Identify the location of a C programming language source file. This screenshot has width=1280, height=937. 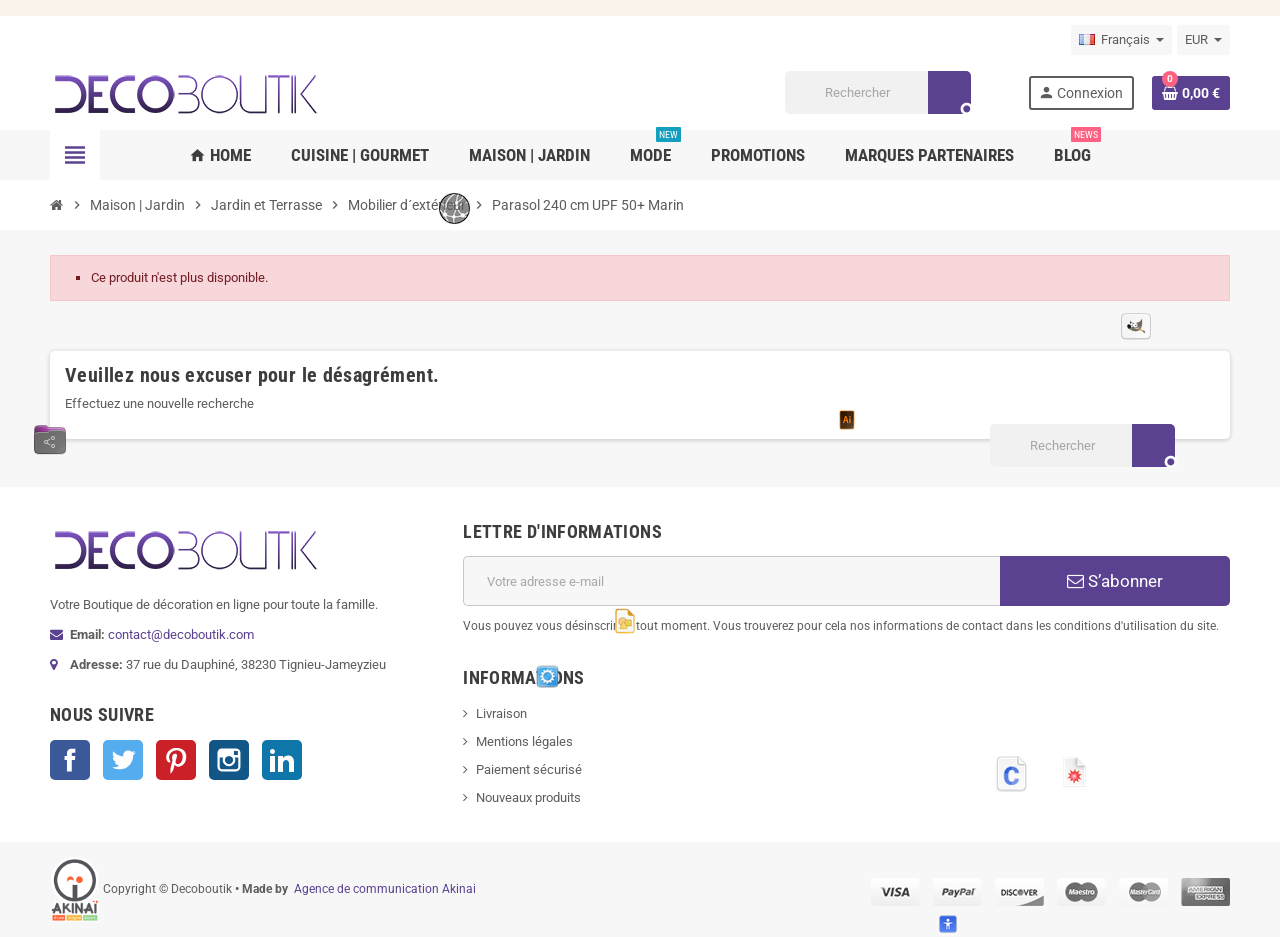
(1011, 773).